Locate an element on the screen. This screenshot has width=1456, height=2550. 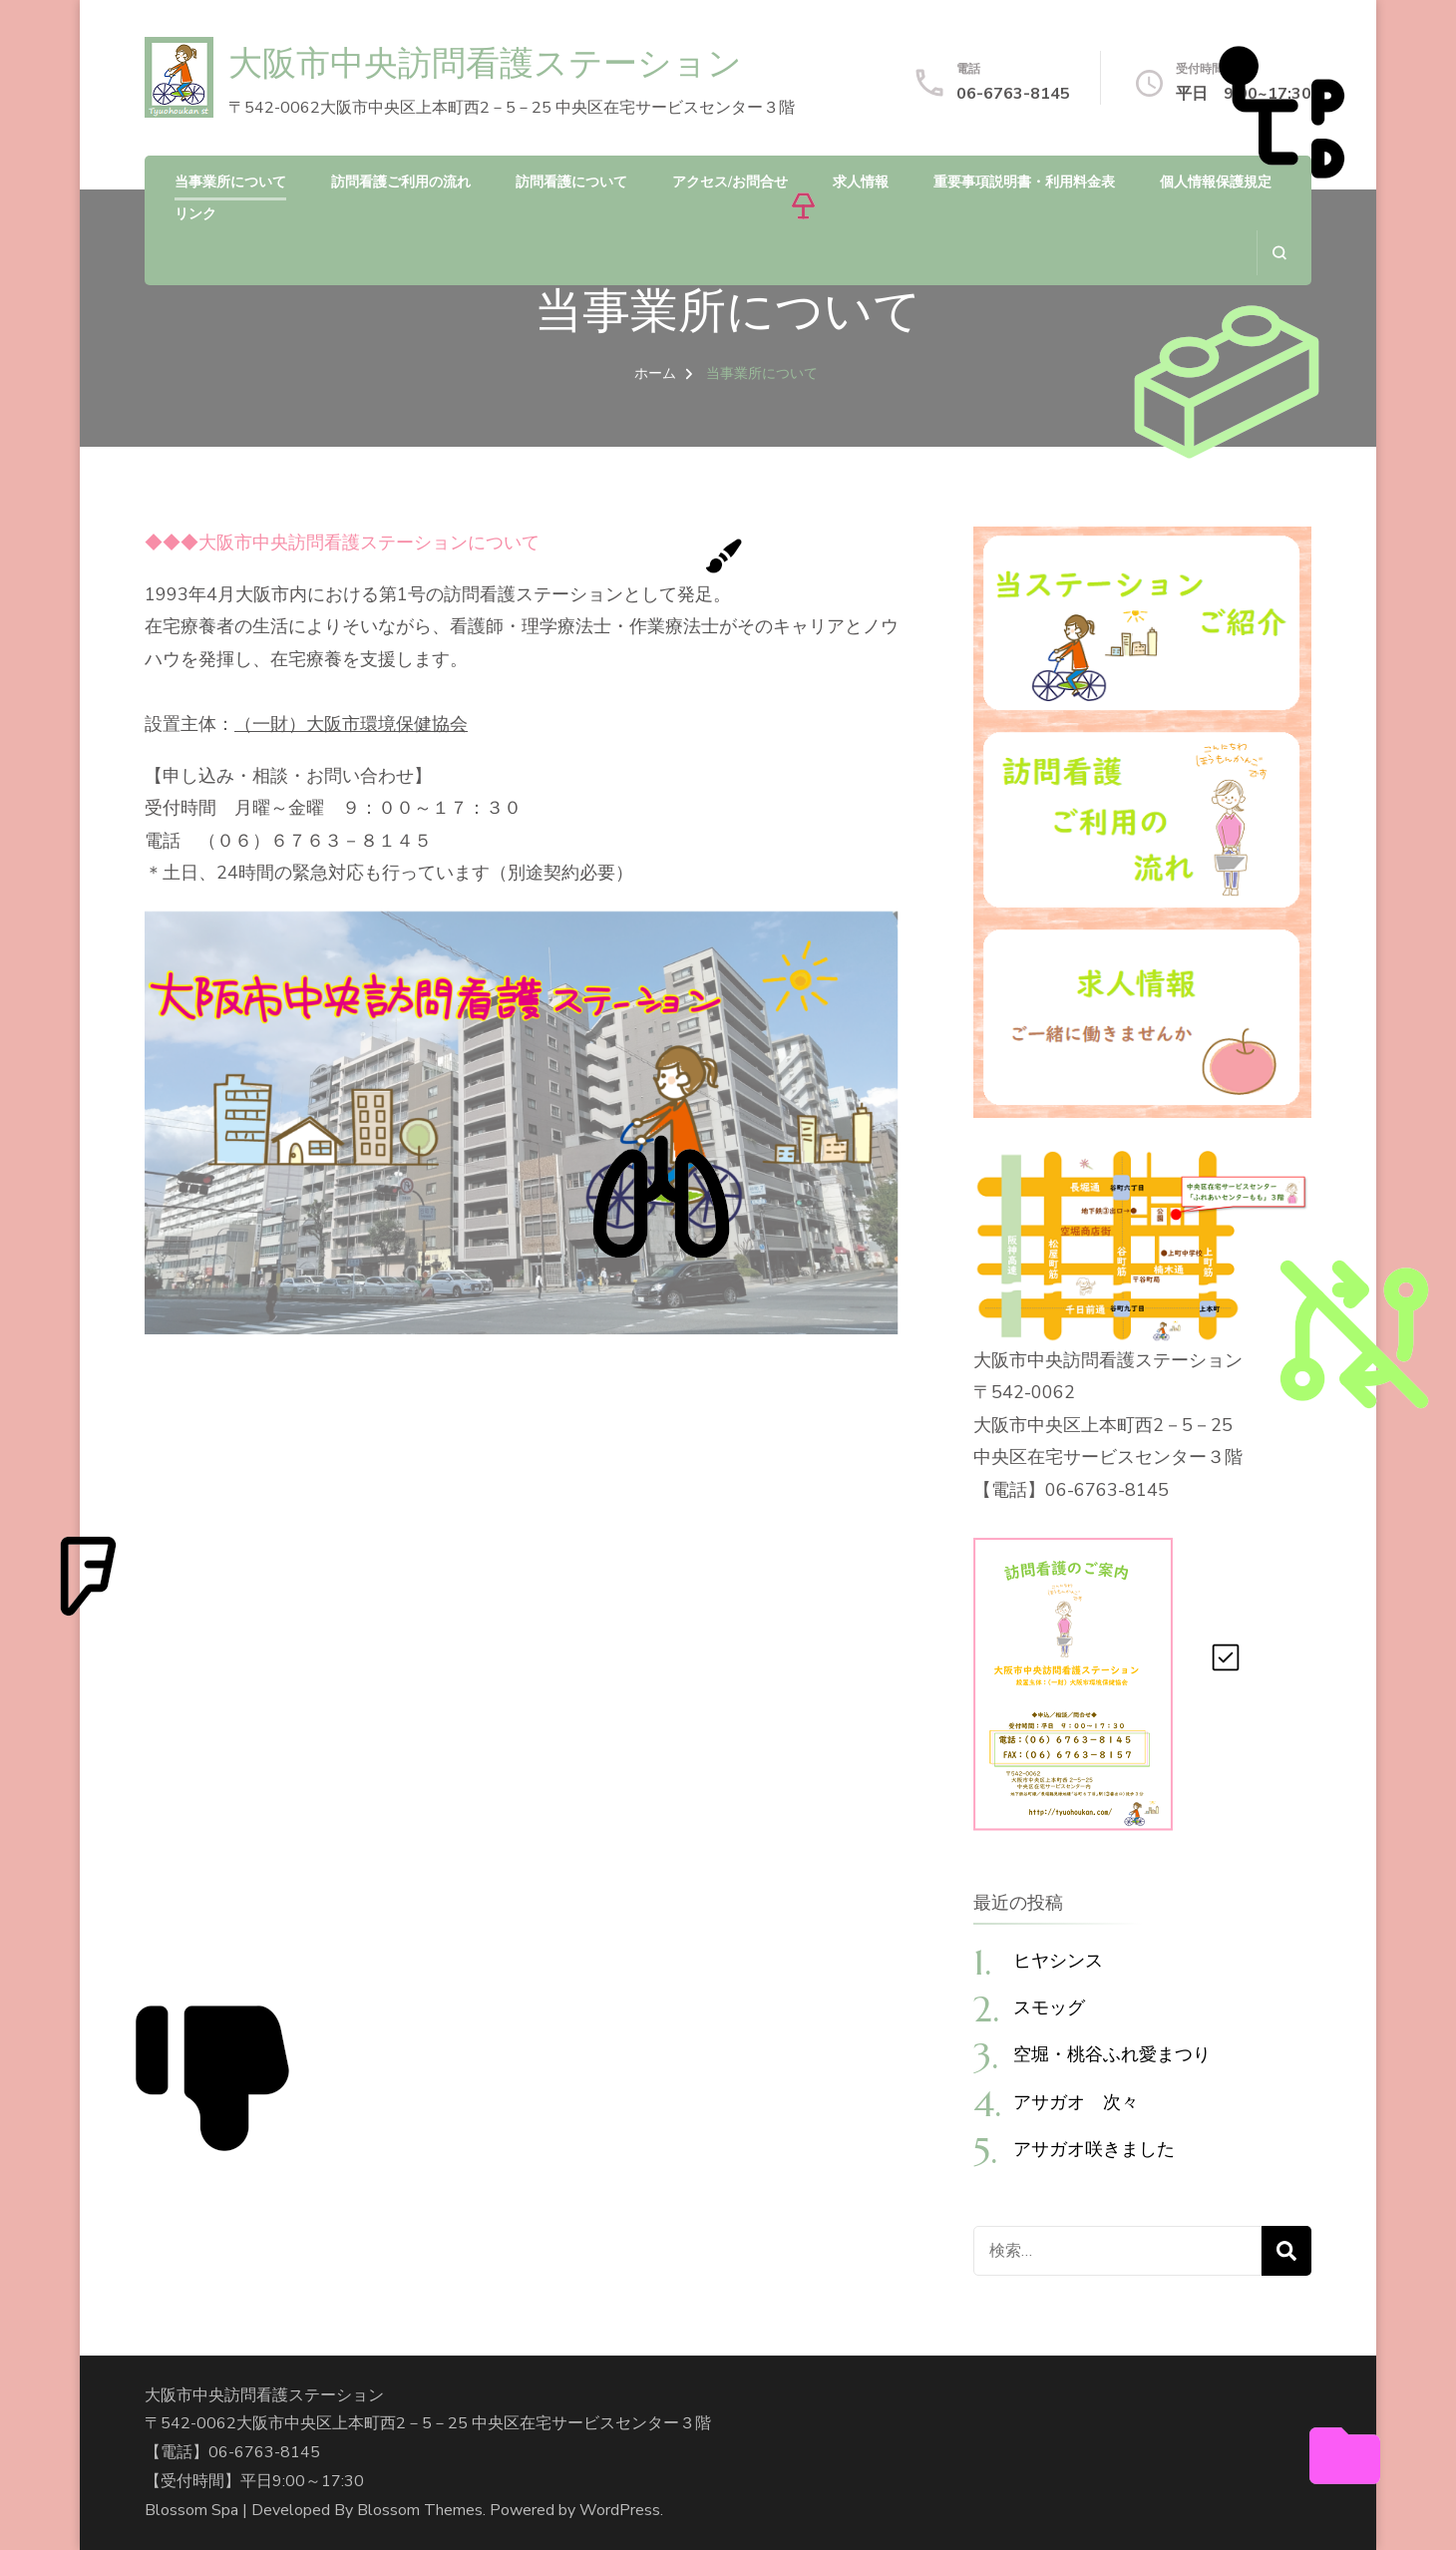
toggle lamp or lighting on/off is located at coordinates (803, 205).